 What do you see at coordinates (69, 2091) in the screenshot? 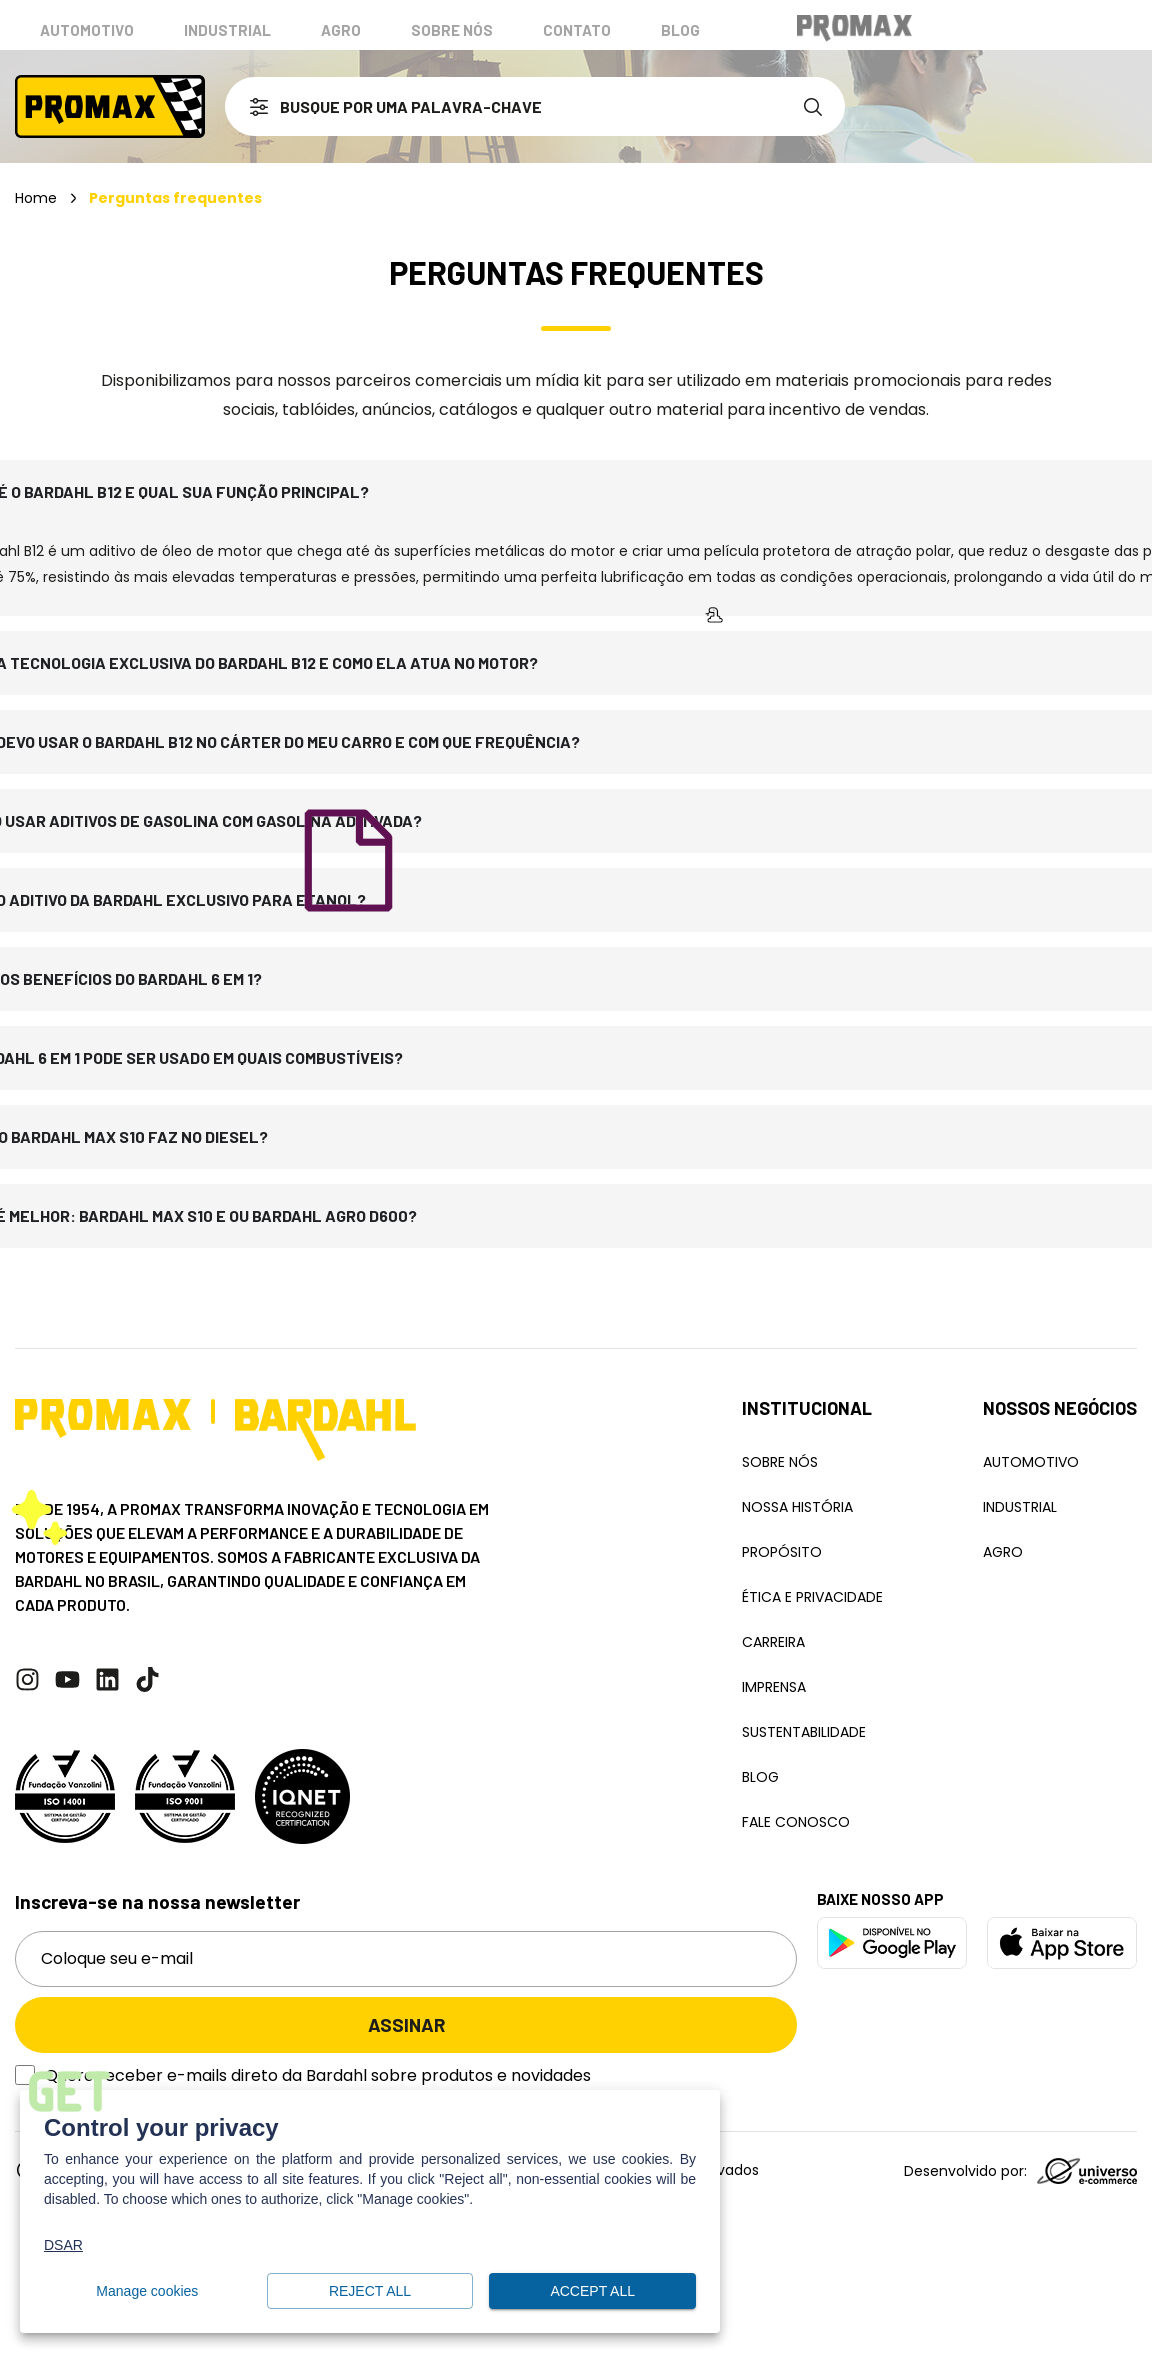
I see `indicates an HTTP GET request method` at bounding box center [69, 2091].